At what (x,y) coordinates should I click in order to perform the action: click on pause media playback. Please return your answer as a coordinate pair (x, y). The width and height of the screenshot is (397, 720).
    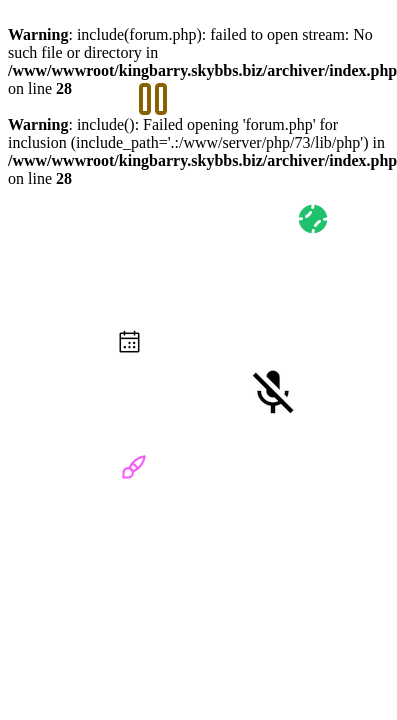
    Looking at the image, I should click on (153, 99).